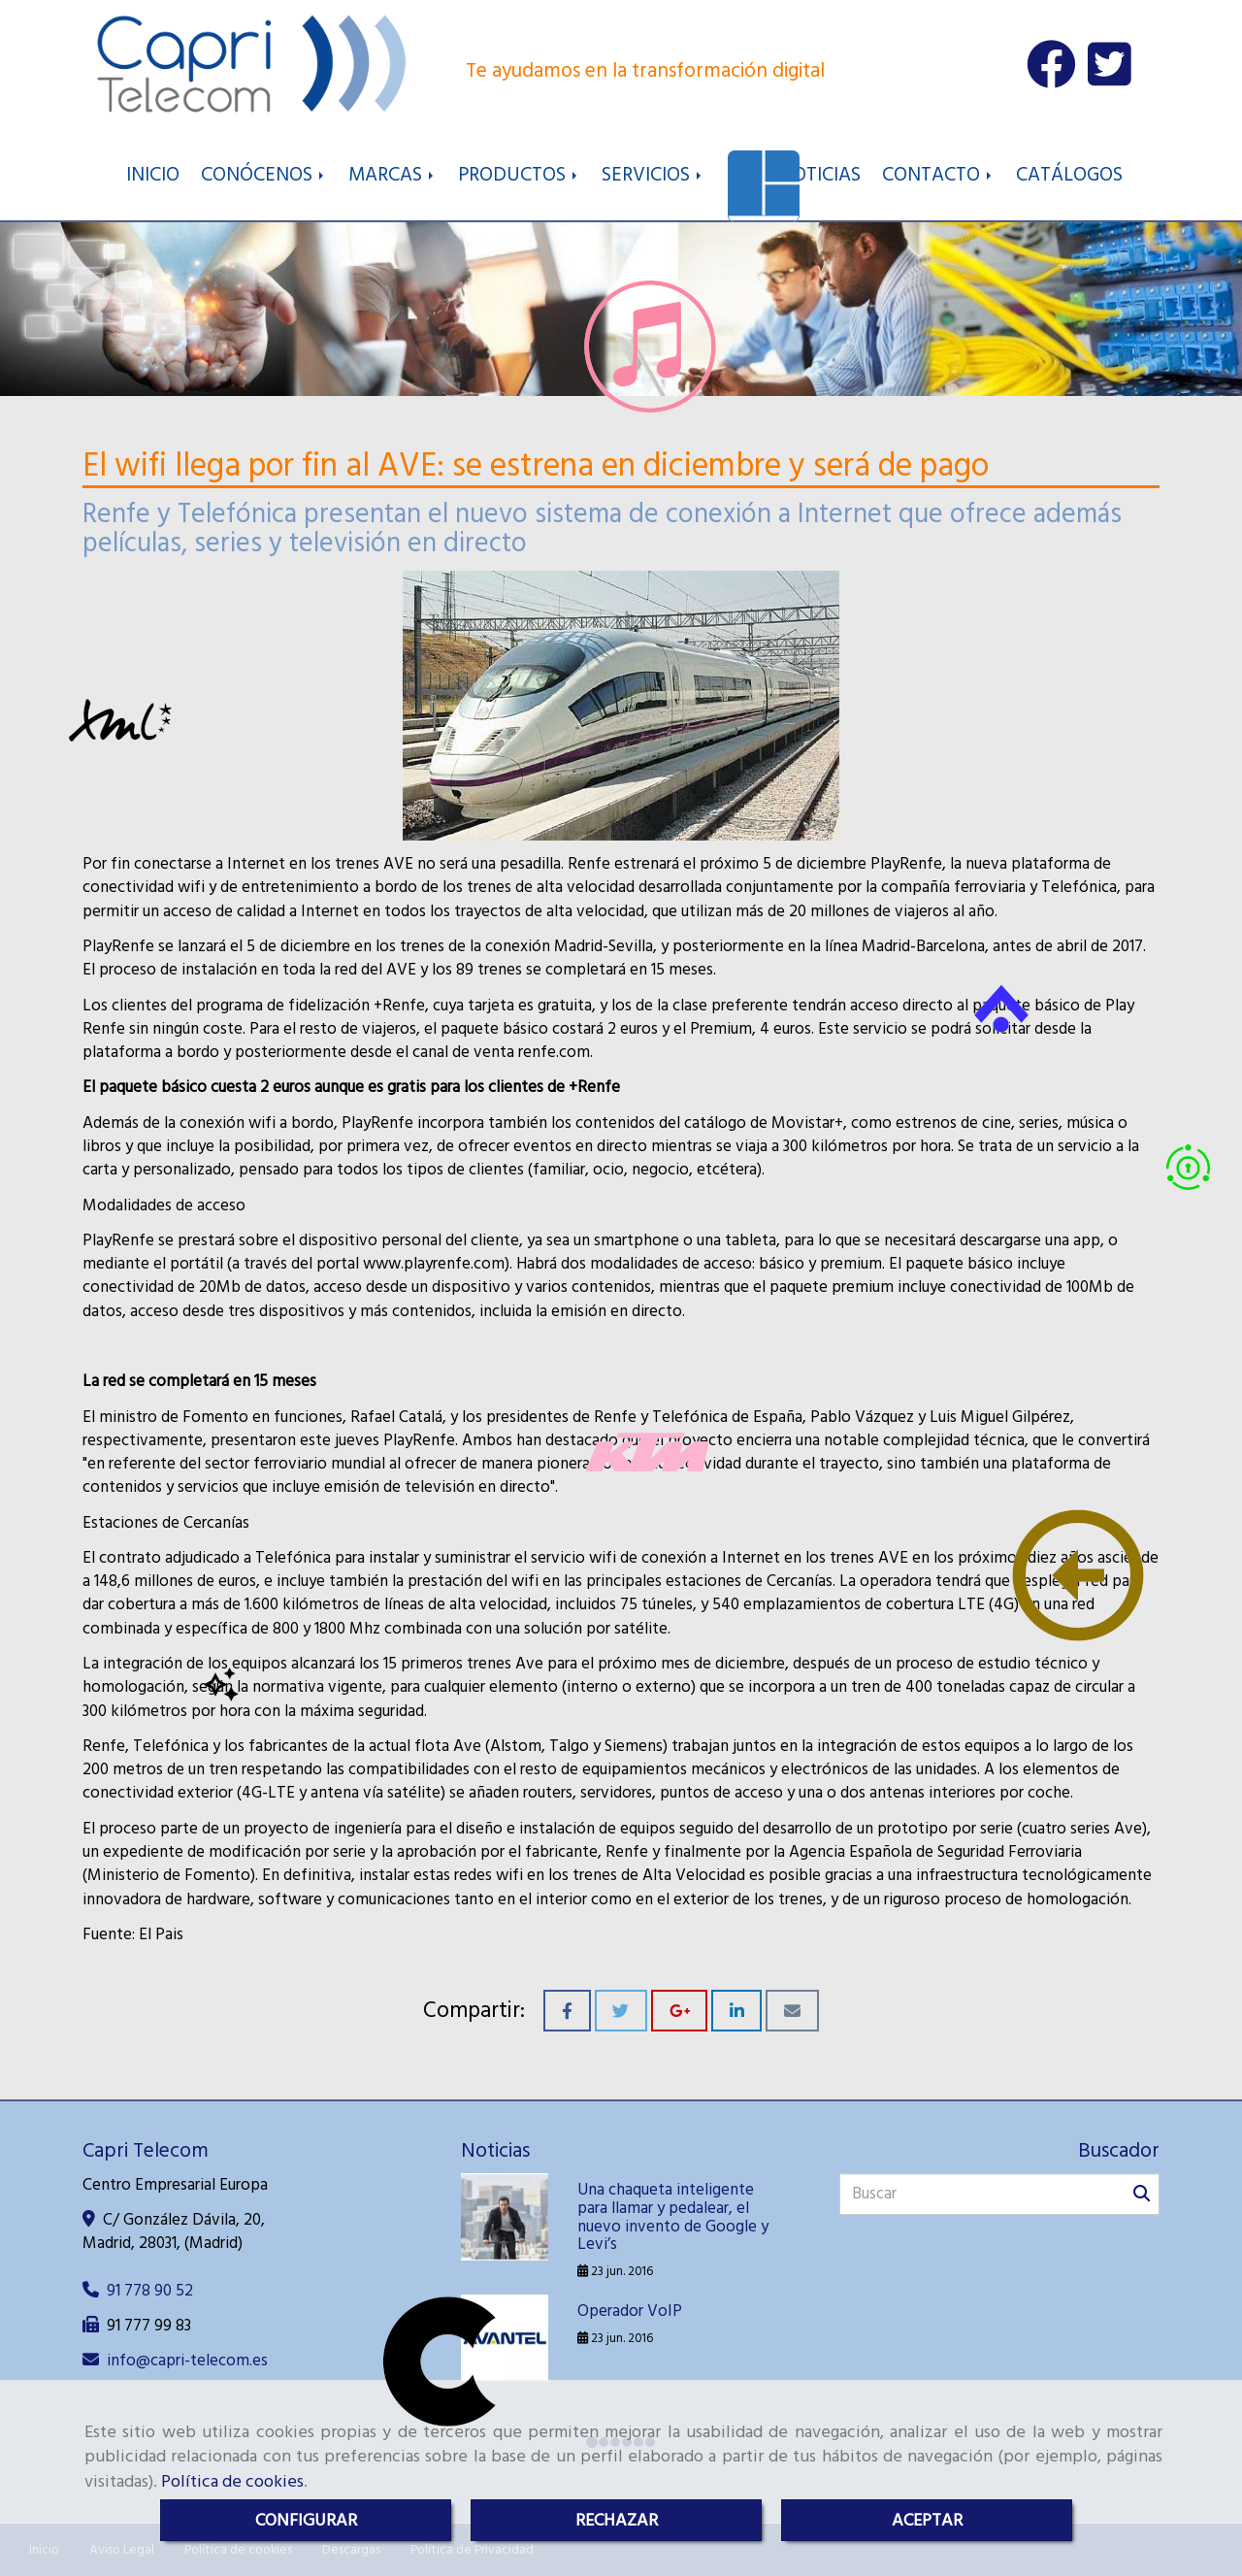 This screenshot has height=2576, width=1242. What do you see at coordinates (120, 720) in the screenshot?
I see `indicates xml file format or data type` at bounding box center [120, 720].